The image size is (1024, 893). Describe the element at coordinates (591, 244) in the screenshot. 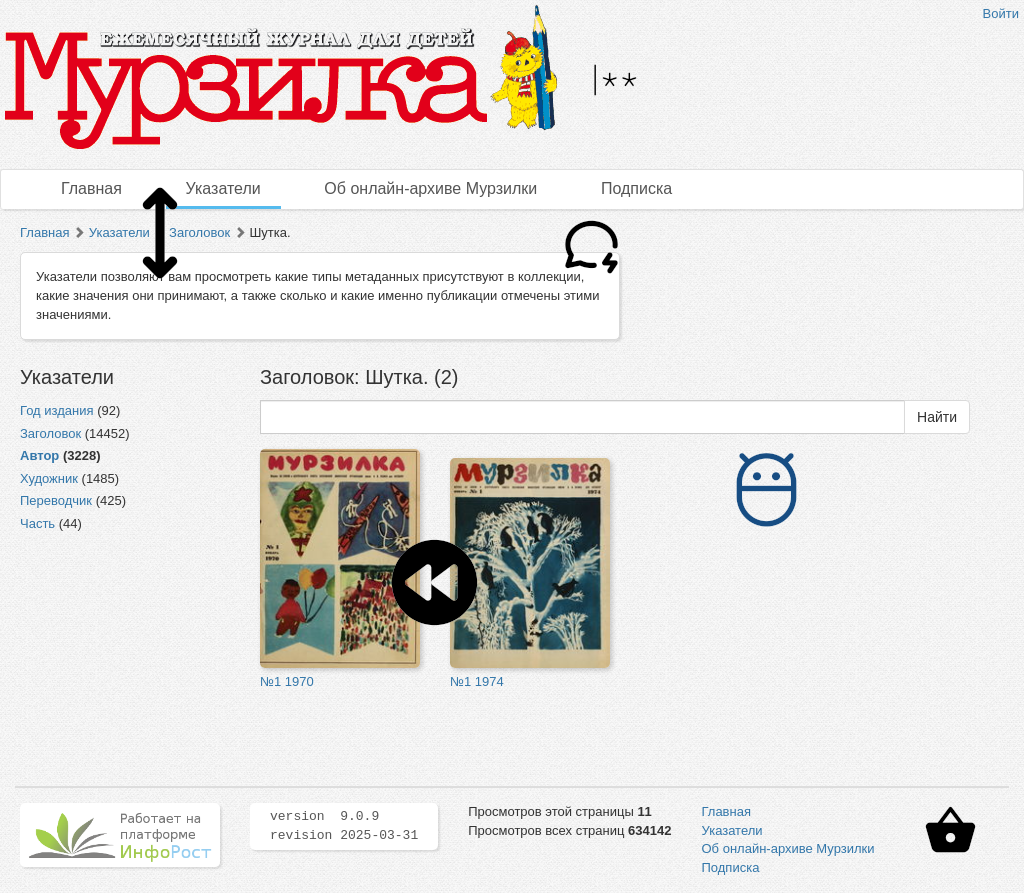

I see `send a quick or instant message` at that location.